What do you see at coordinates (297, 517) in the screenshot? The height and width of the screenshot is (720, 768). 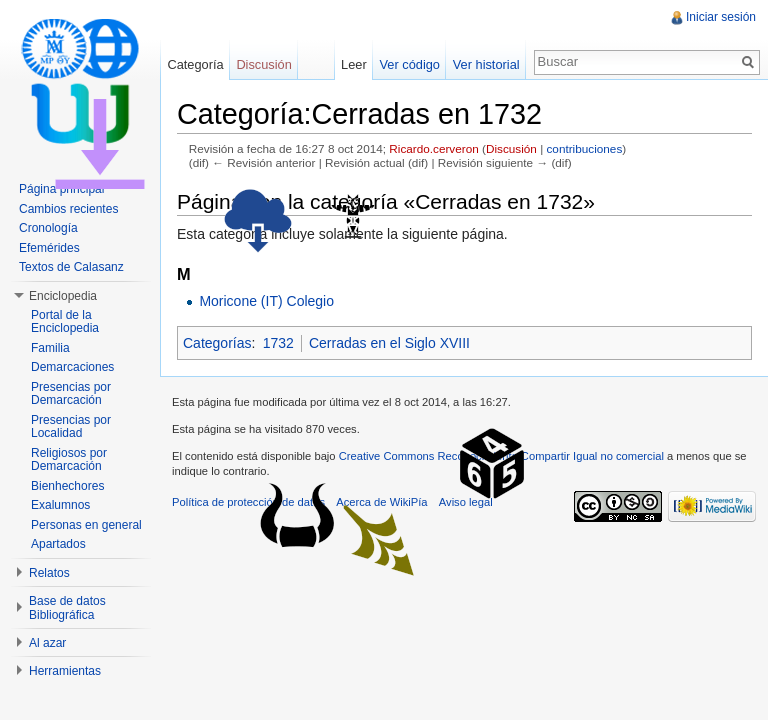 I see `access viking or warrior-themed game content` at bounding box center [297, 517].